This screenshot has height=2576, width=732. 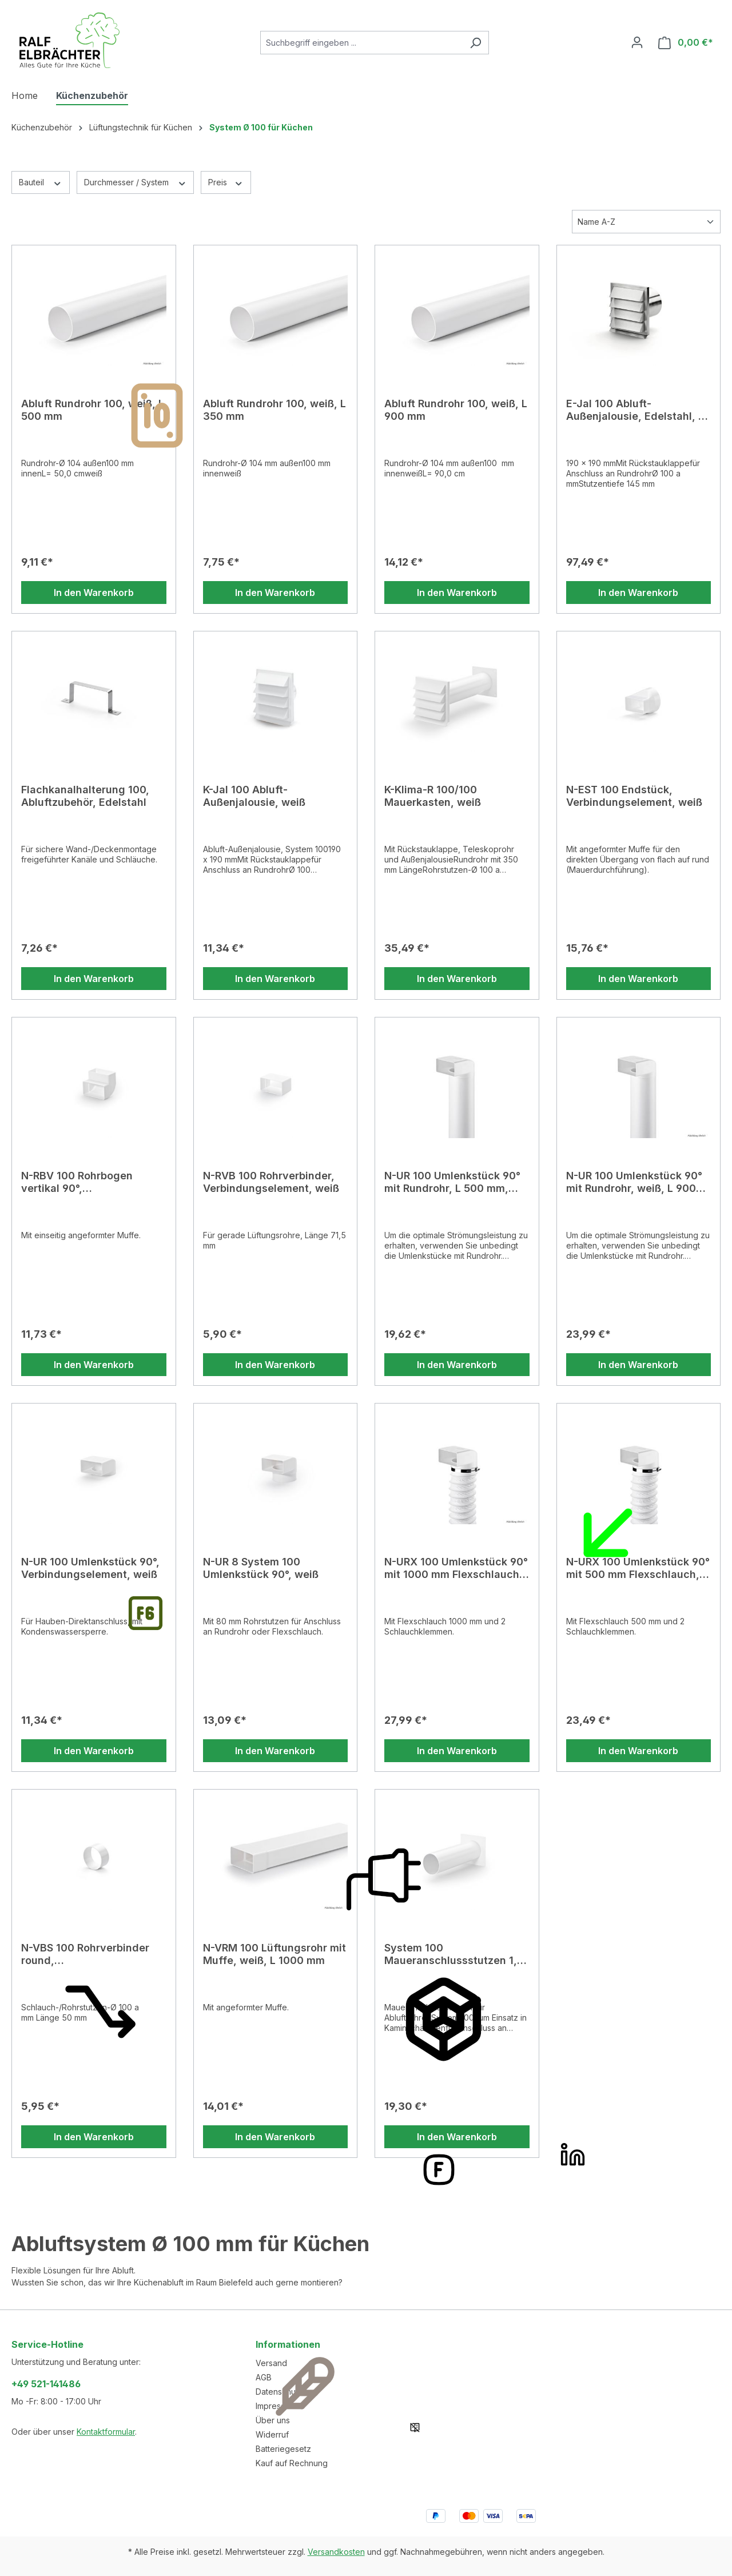 What do you see at coordinates (572, 2154) in the screenshot?
I see `visit linkedin profile` at bounding box center [572, 2154].